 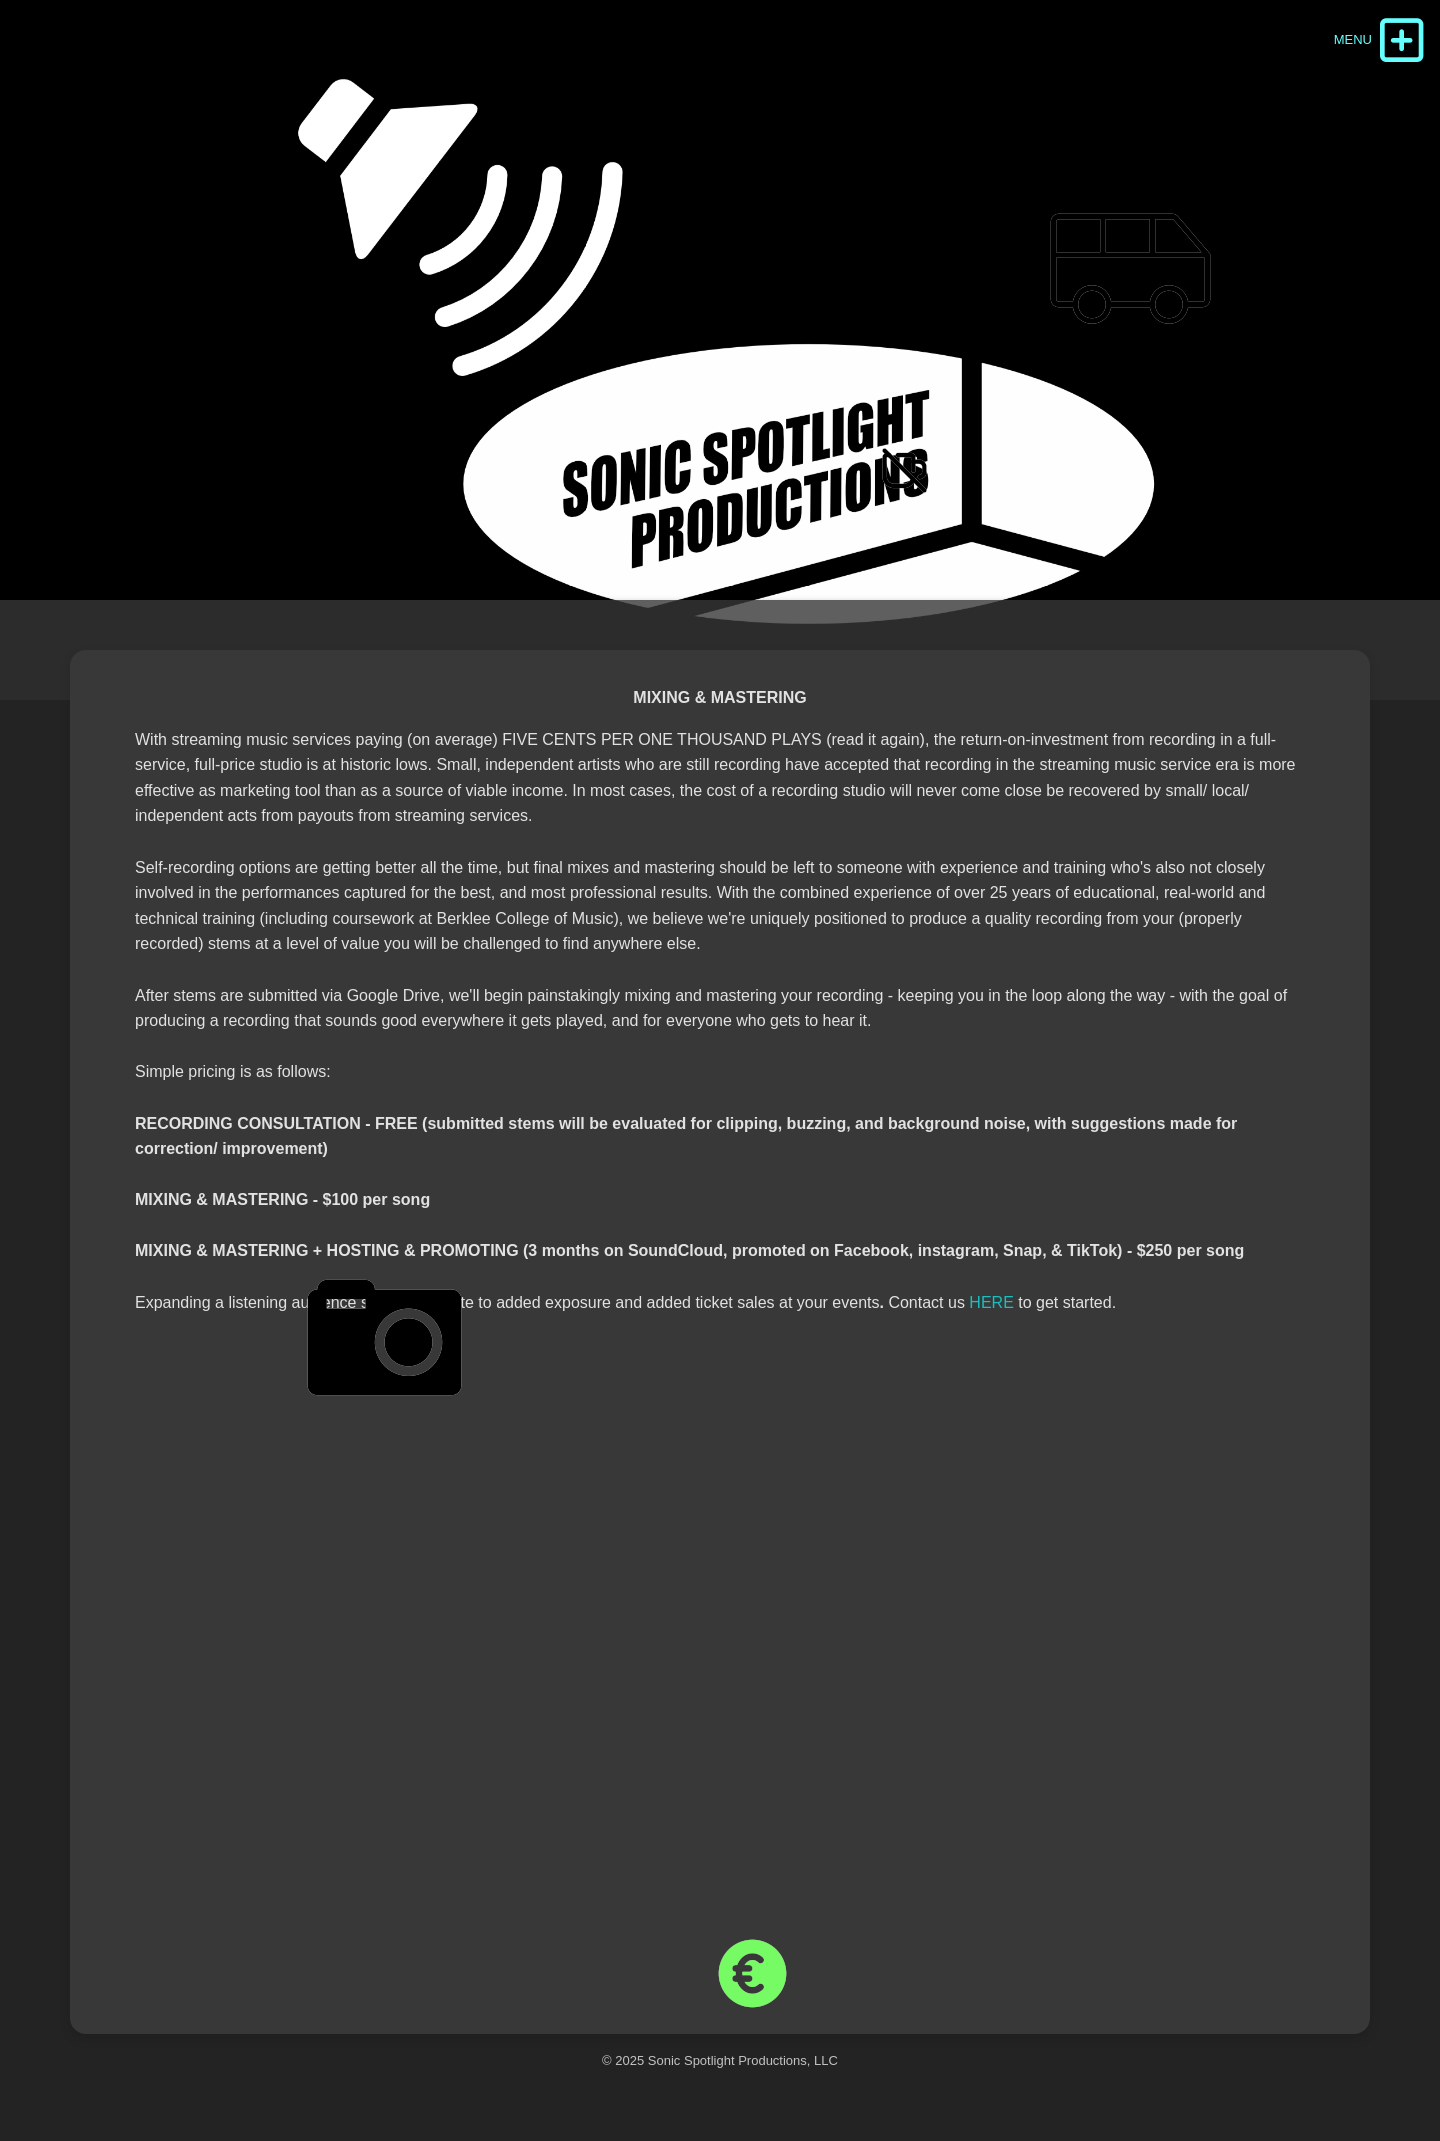 What do you see at coordinates (904, 470) in the screenshot?
I see `no beverages allowed` at bounding box center [904, 470].